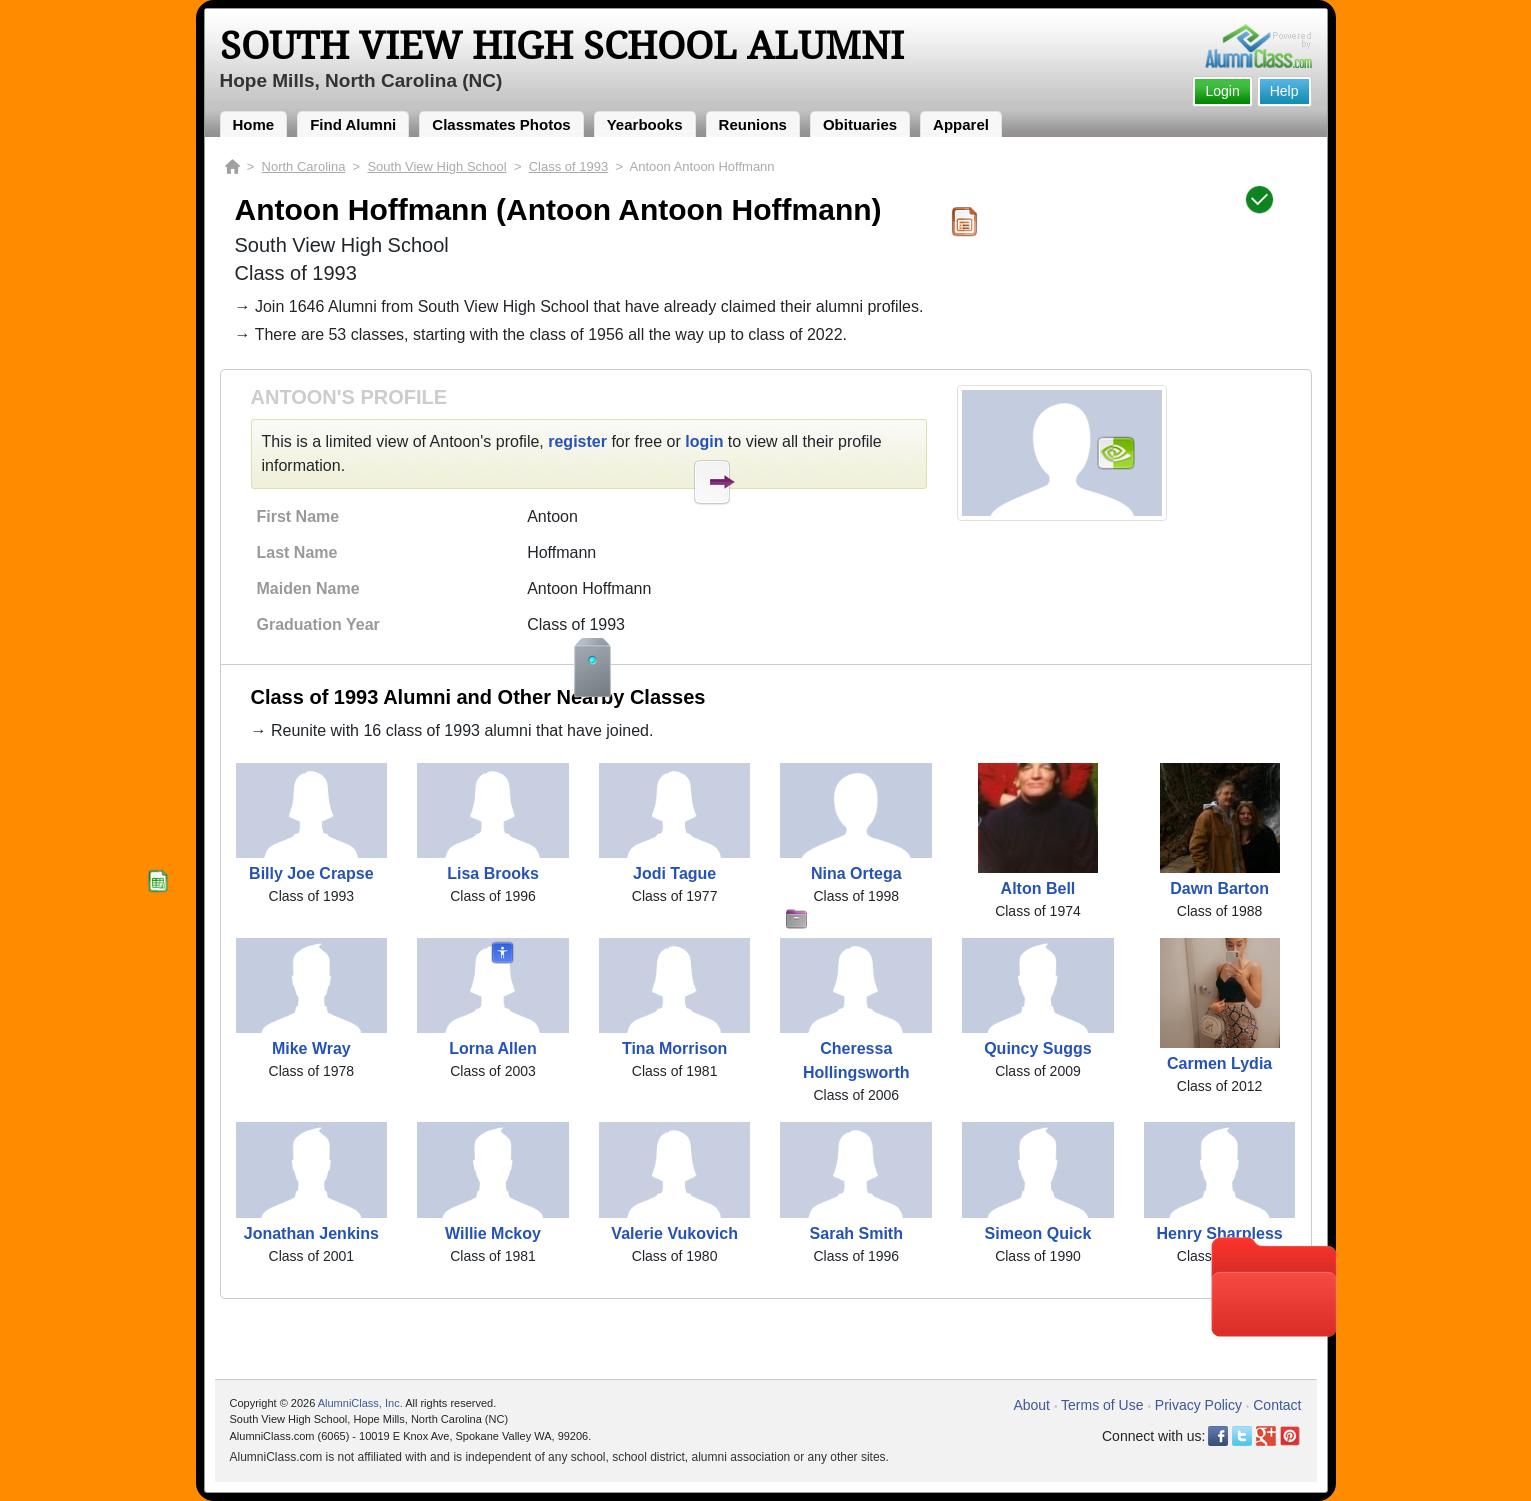 This screenshot has width=1531, height=1501. I want to click on open a libreoffice calc spreadsheet file, so click(158, 881).